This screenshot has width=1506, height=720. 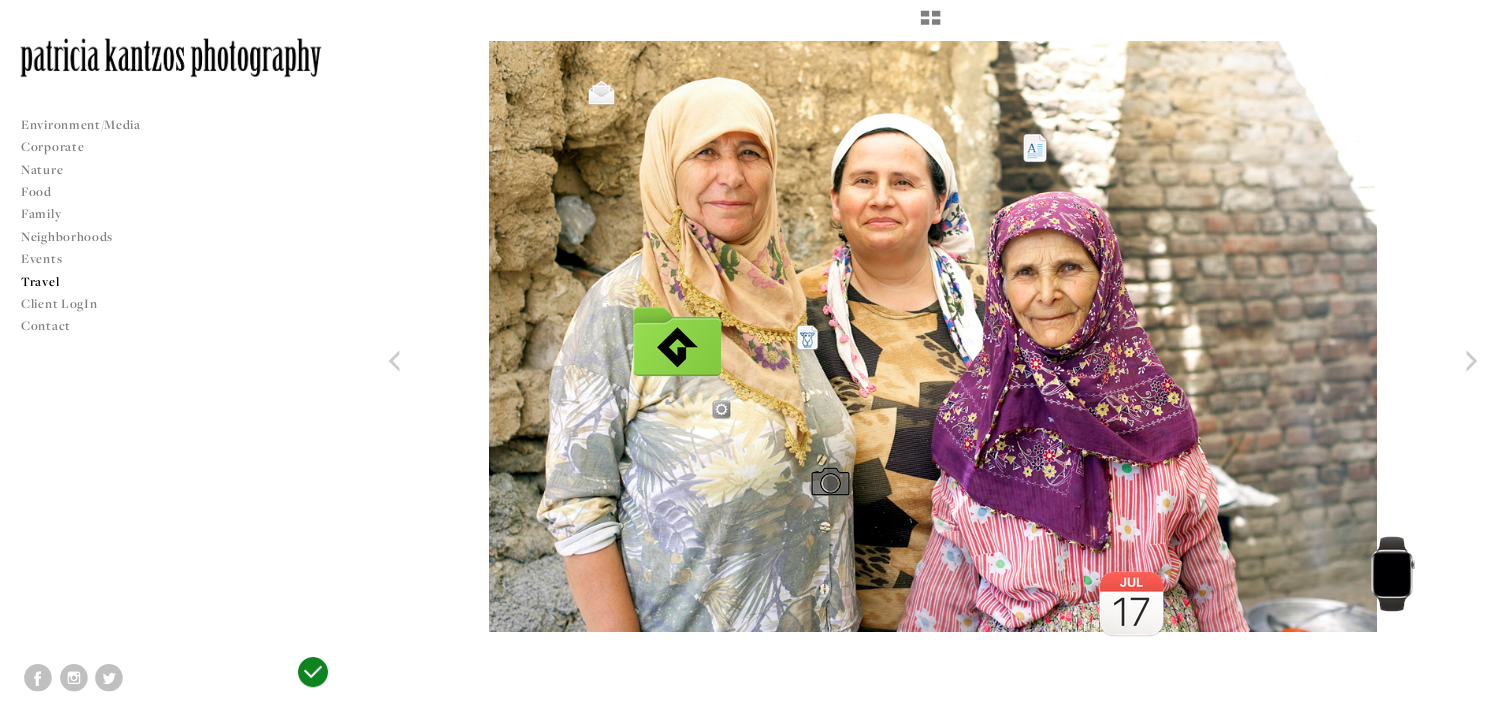 What do you see at coordinates (313, 672) in the screenshot?
I see `indicates dropbox file is fully synced` at bounding box center [313, 672].